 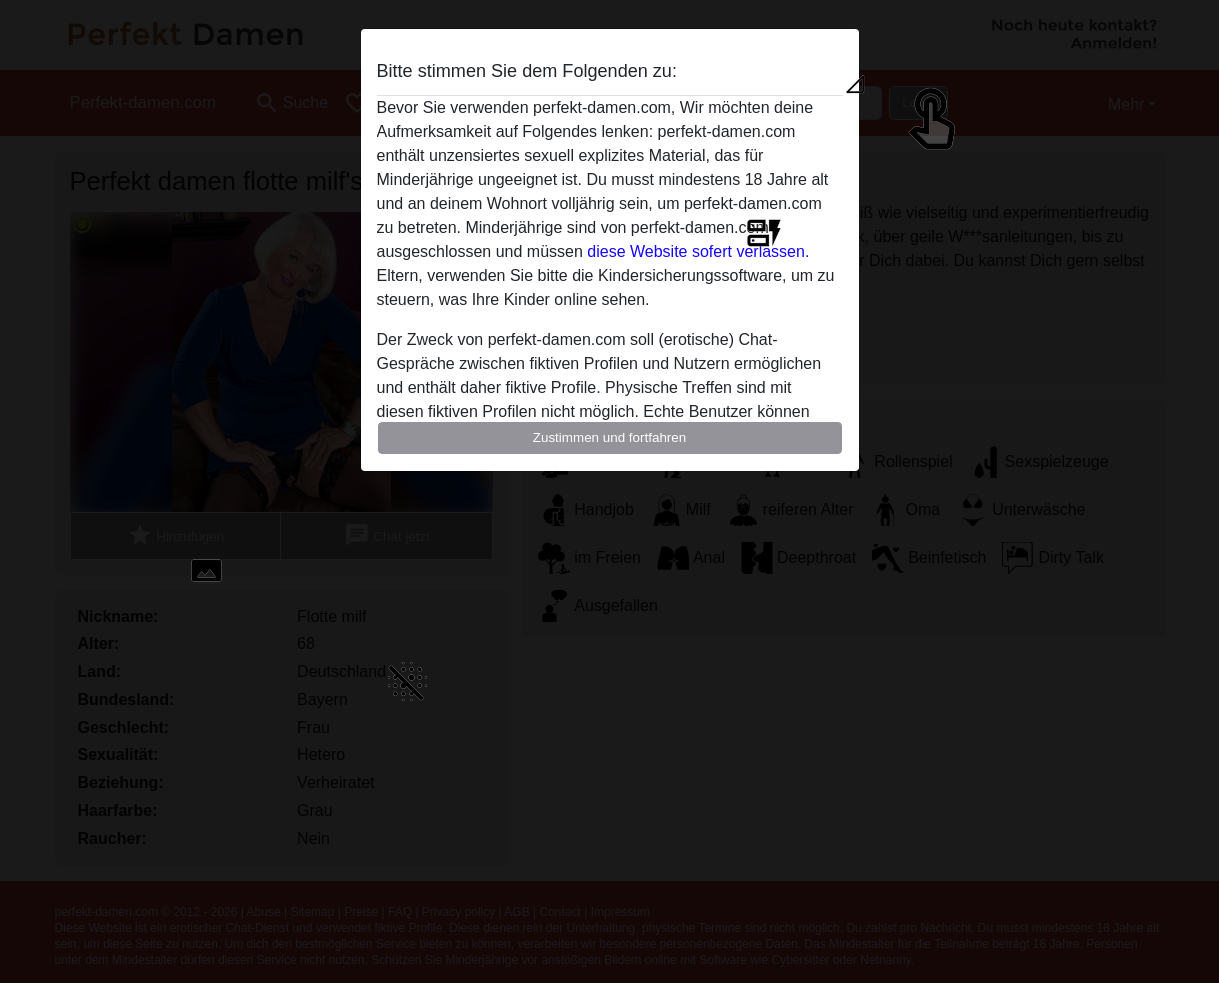 I want to click on tap to interact with touchscreen element, so click(x=932, y=120).